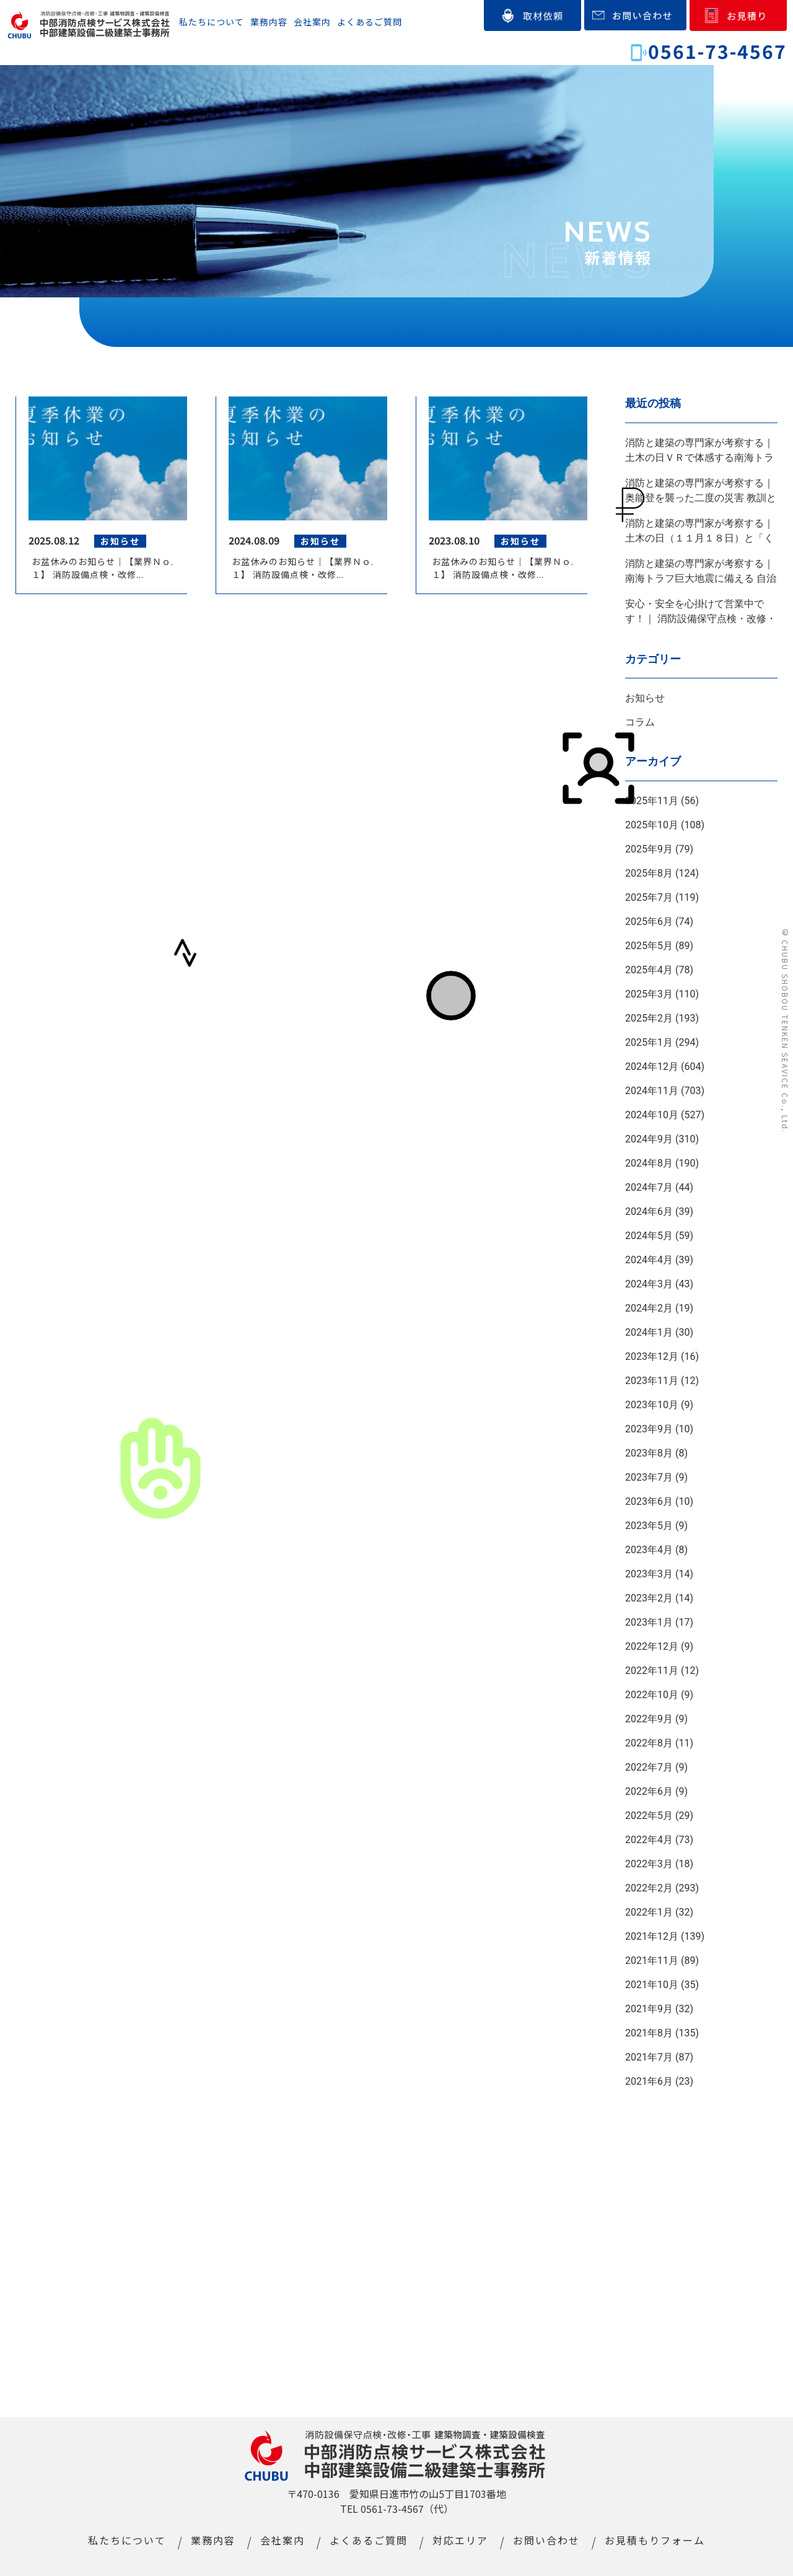 The image size is (793, 2576). I want to click on unselected radio button option, so click(451, 996).